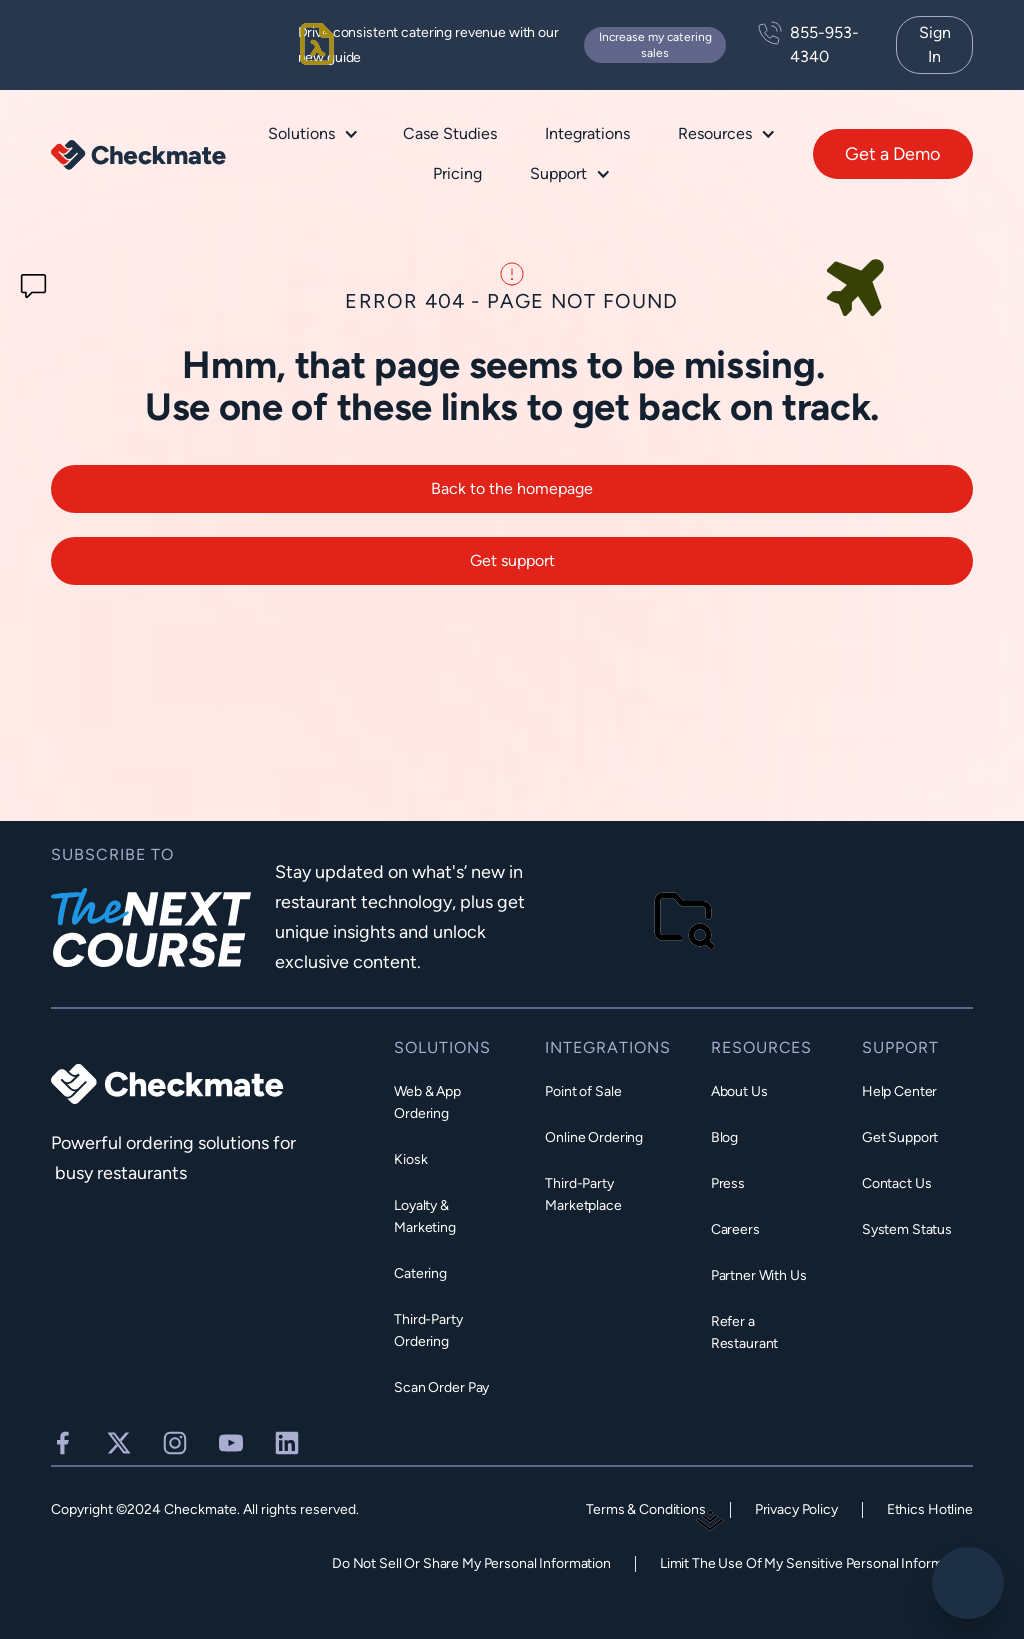 The width and height of the screenshot is (1024, 1639). Describe the element at coordinates (317, 44) in the screenshot. I see `open a lambda function file` at that location.